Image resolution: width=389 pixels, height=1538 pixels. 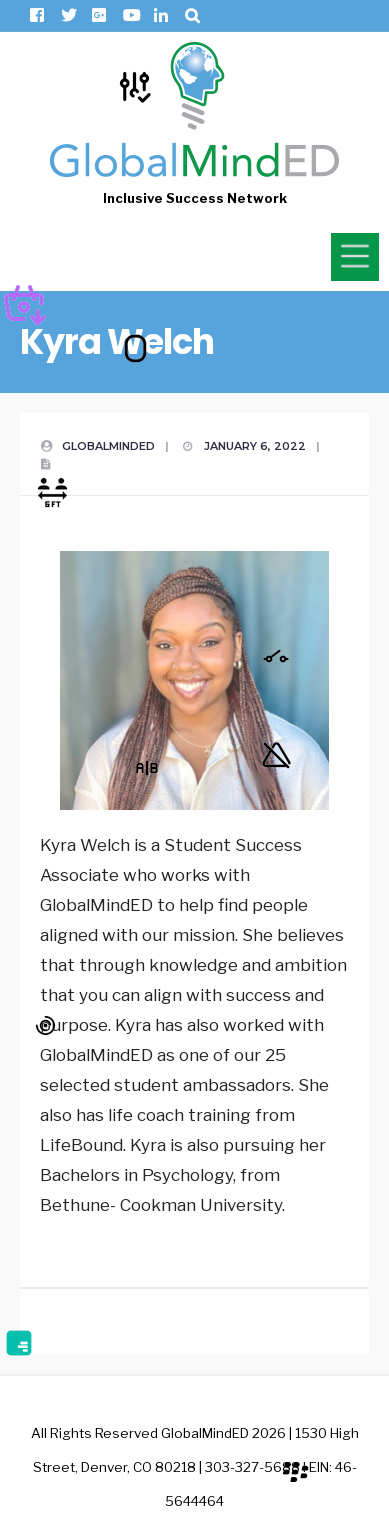 I want to click on disabled warning or alert, so click(x=276, y=755).